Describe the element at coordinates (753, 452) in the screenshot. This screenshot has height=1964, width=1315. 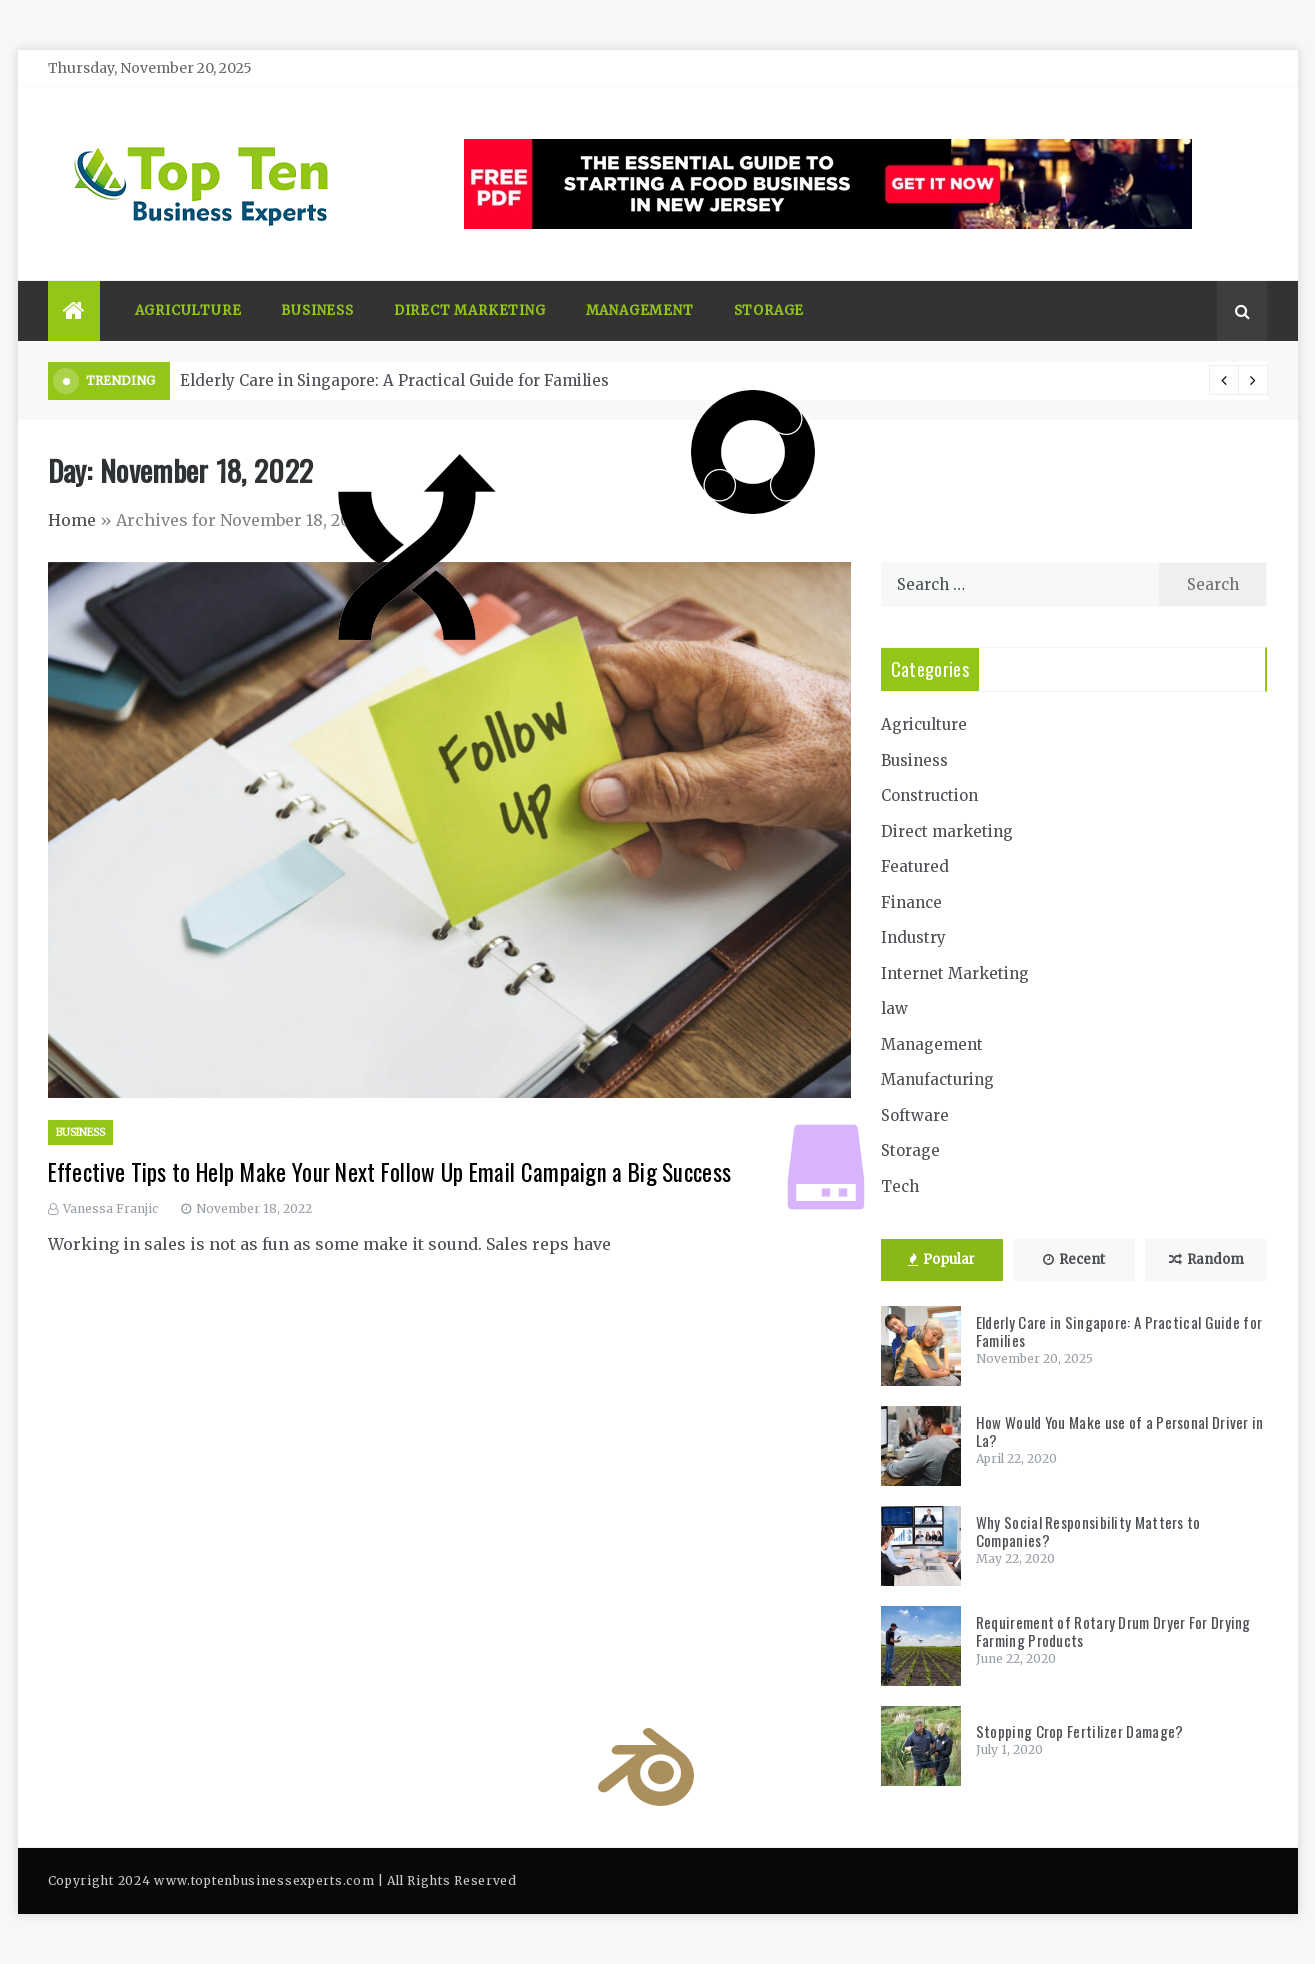
I see `google marketing platform logo` at that location.